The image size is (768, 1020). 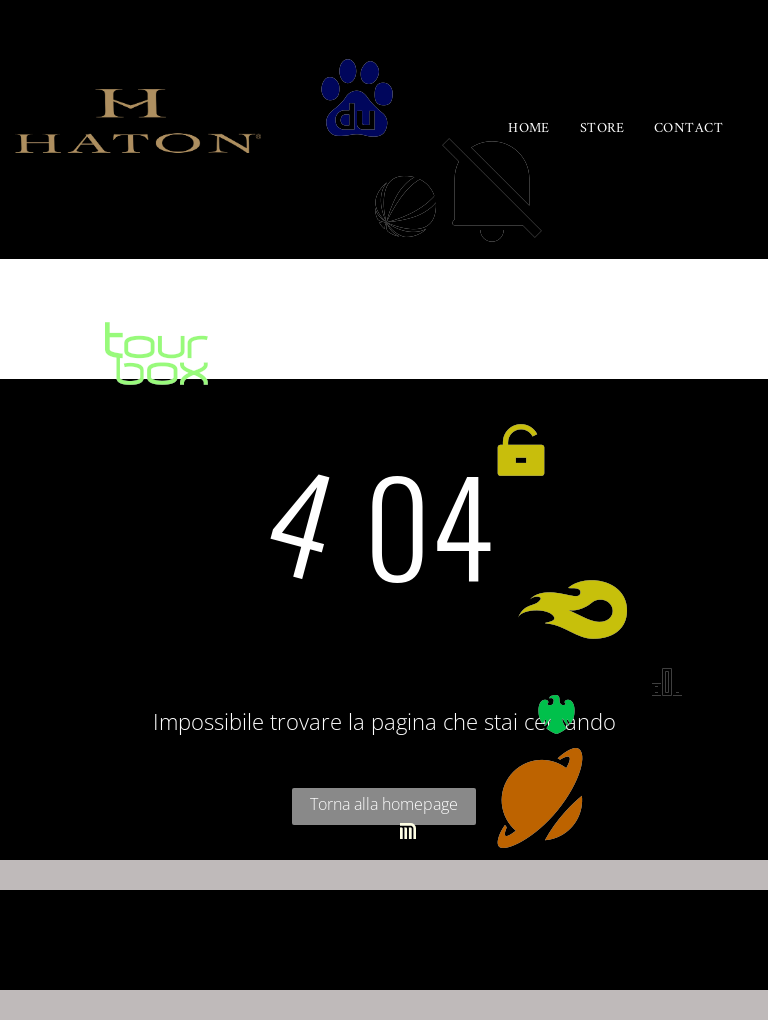 I want to click on sat.1 german television network logo, so click(x=405, y=206).